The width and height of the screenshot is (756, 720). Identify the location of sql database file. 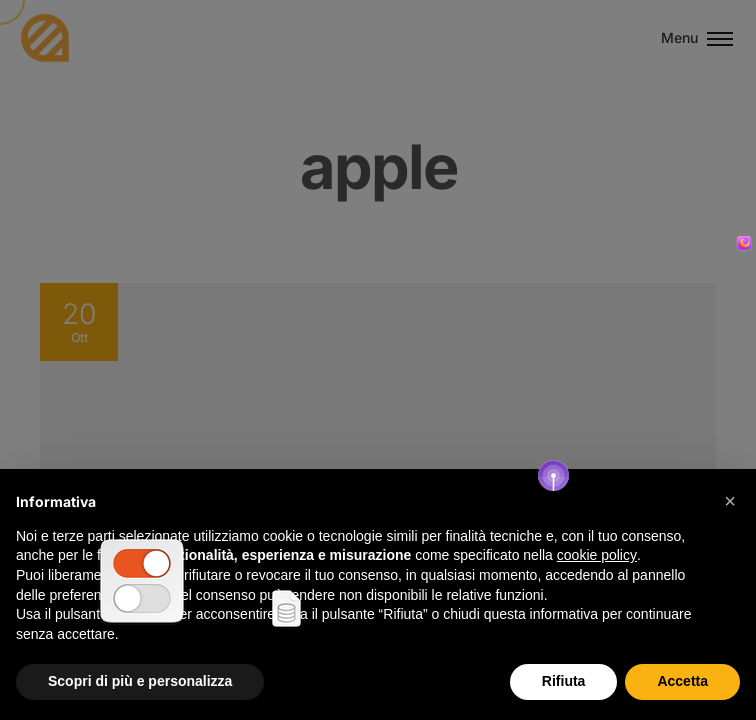
(286, 608).